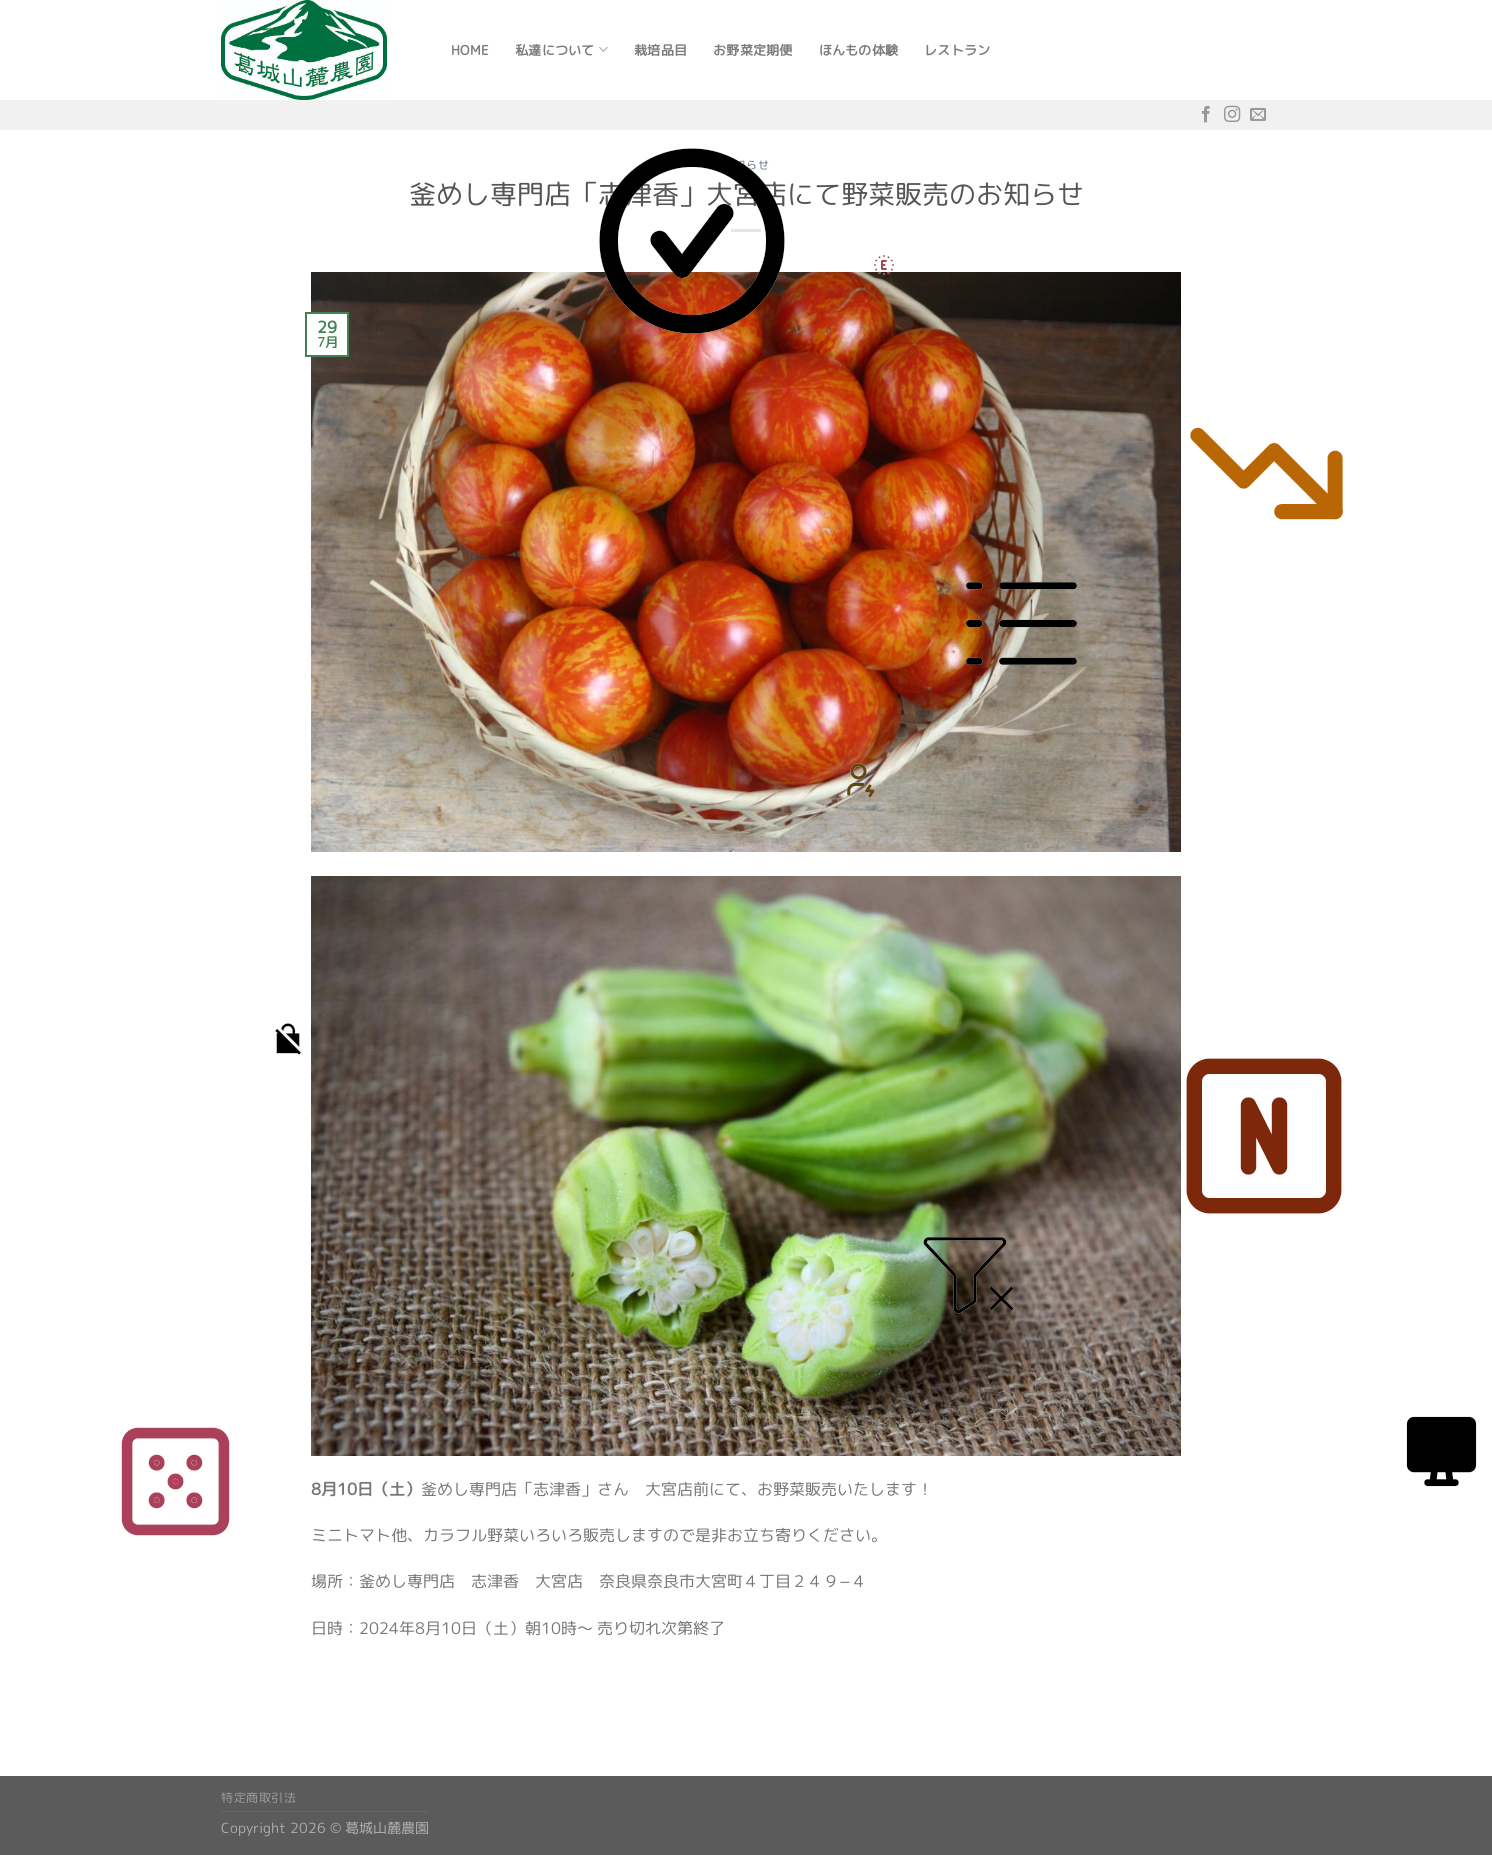  What do you see at coordinates (858, 779) in the screenshot?
I see `user account with quick actions` at bounding box center [858, 779].